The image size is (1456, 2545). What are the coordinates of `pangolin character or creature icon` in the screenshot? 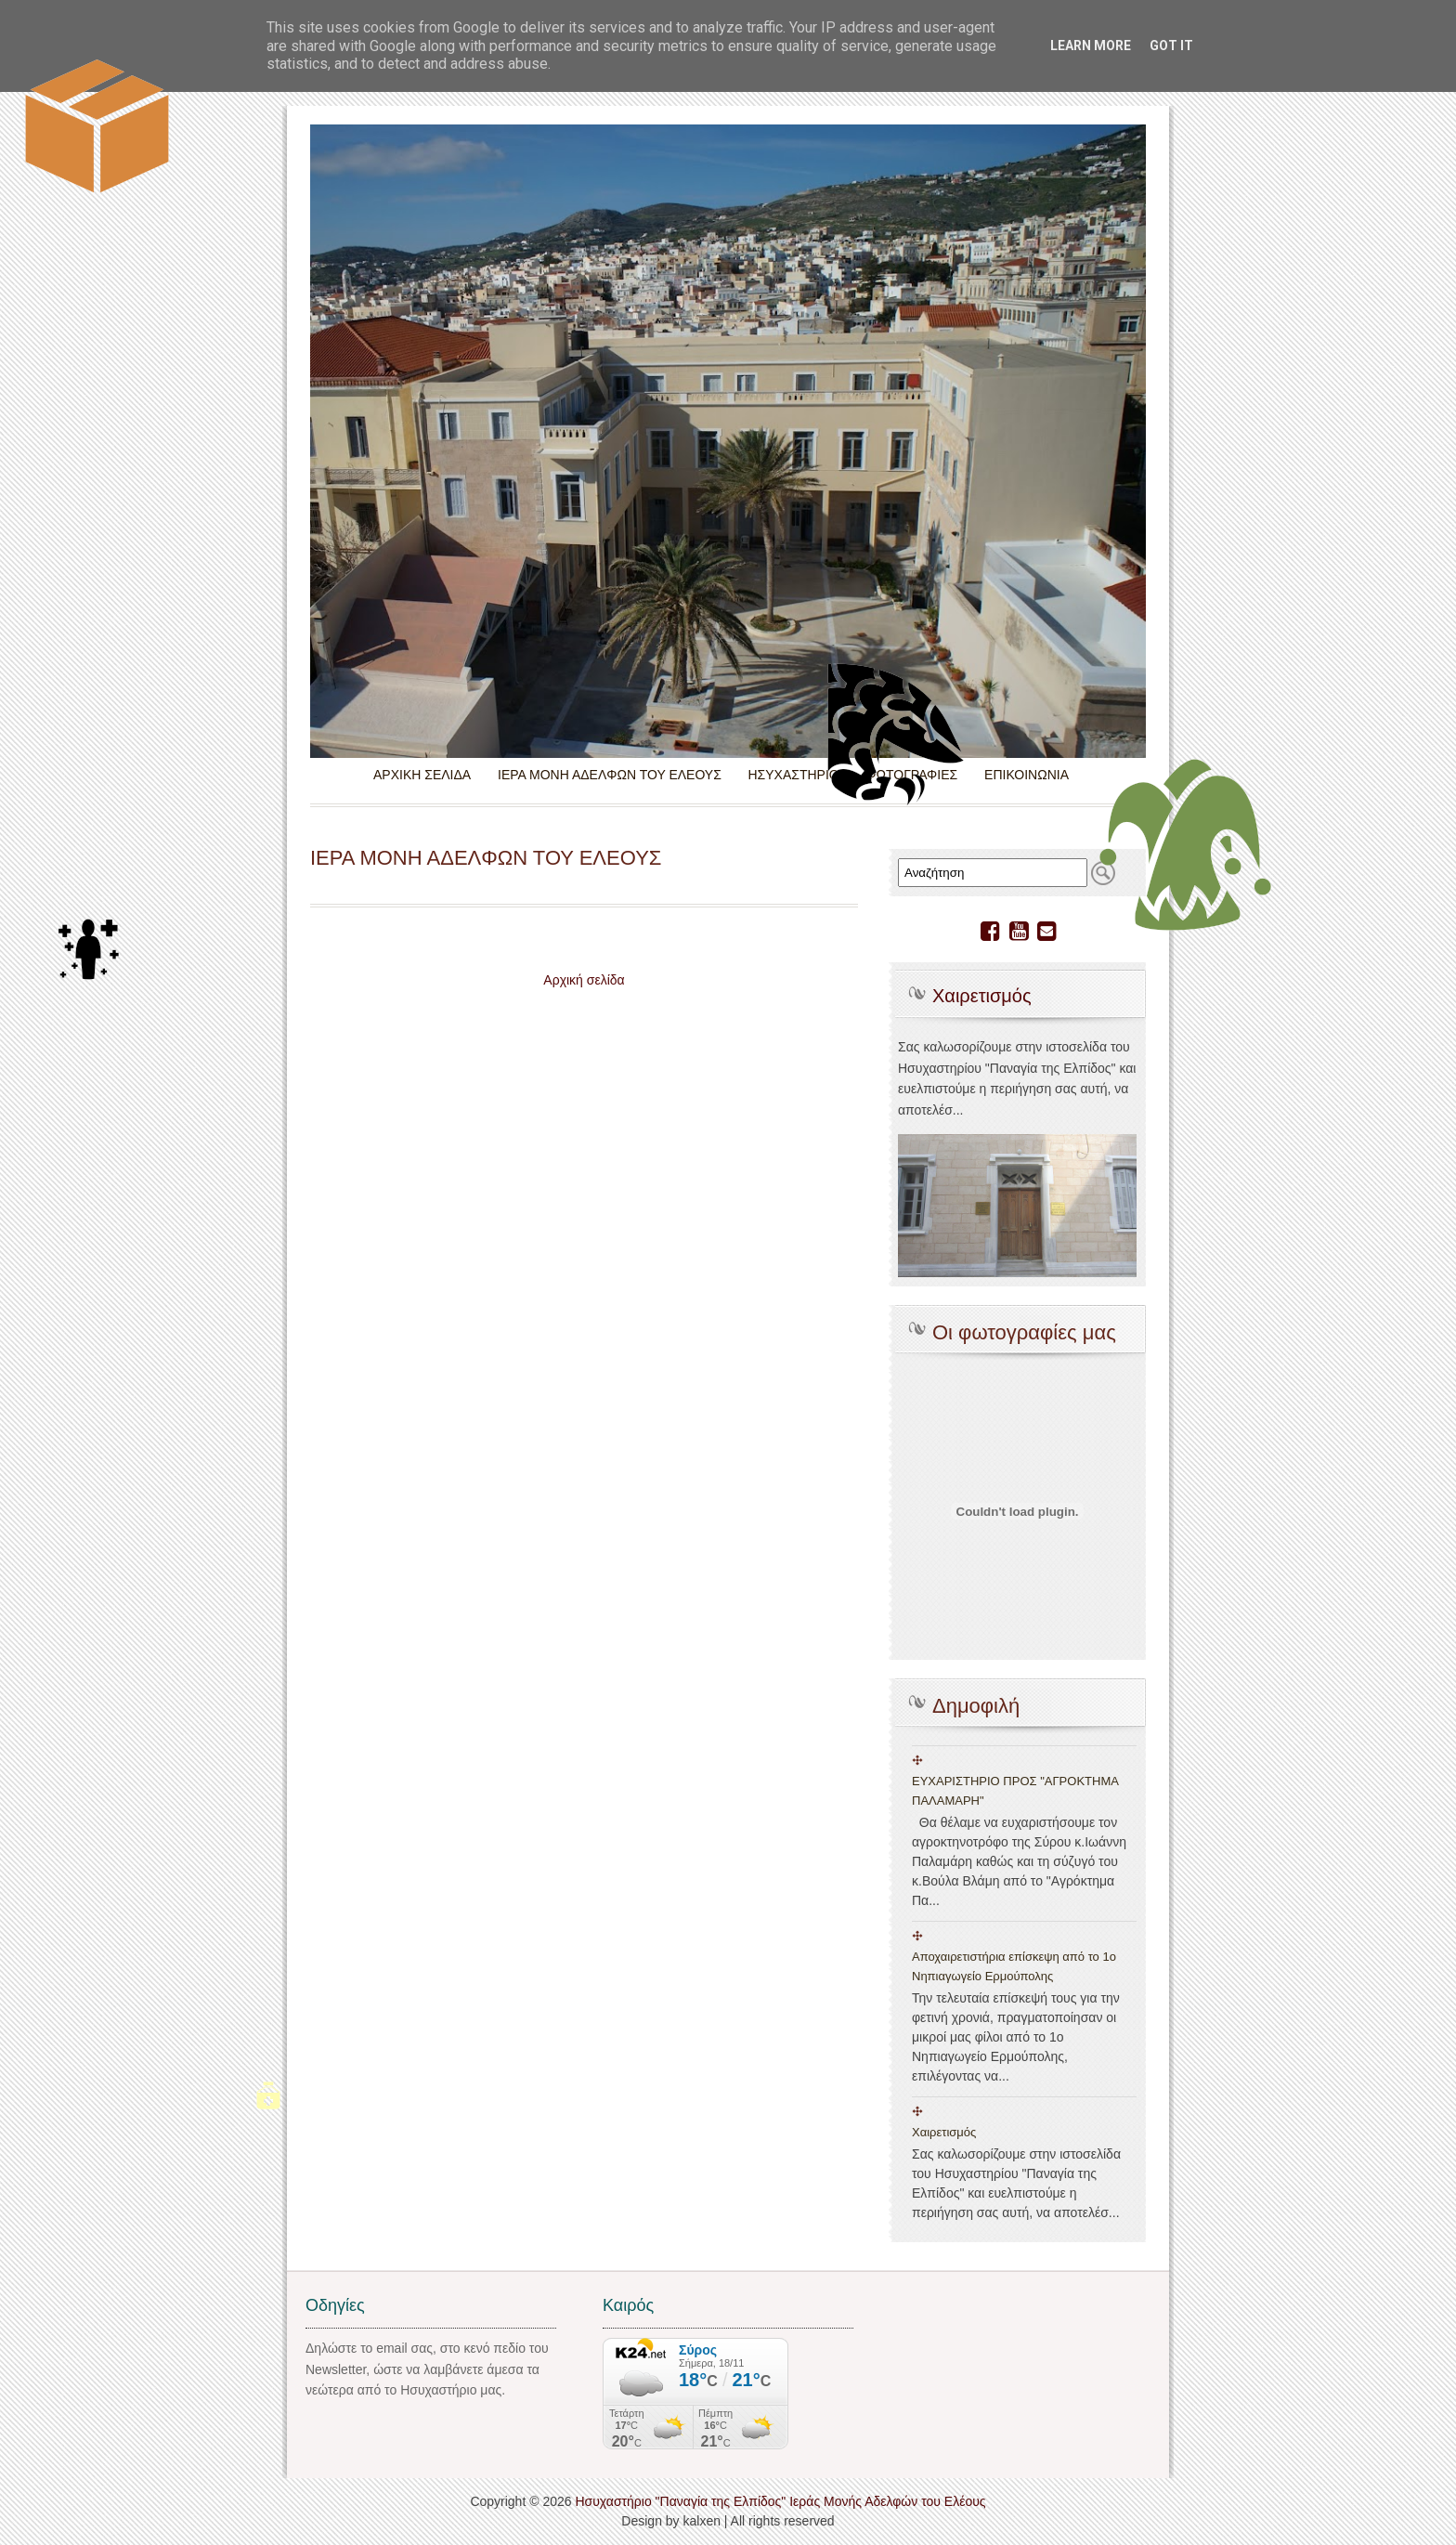 It's located at (901, 735).